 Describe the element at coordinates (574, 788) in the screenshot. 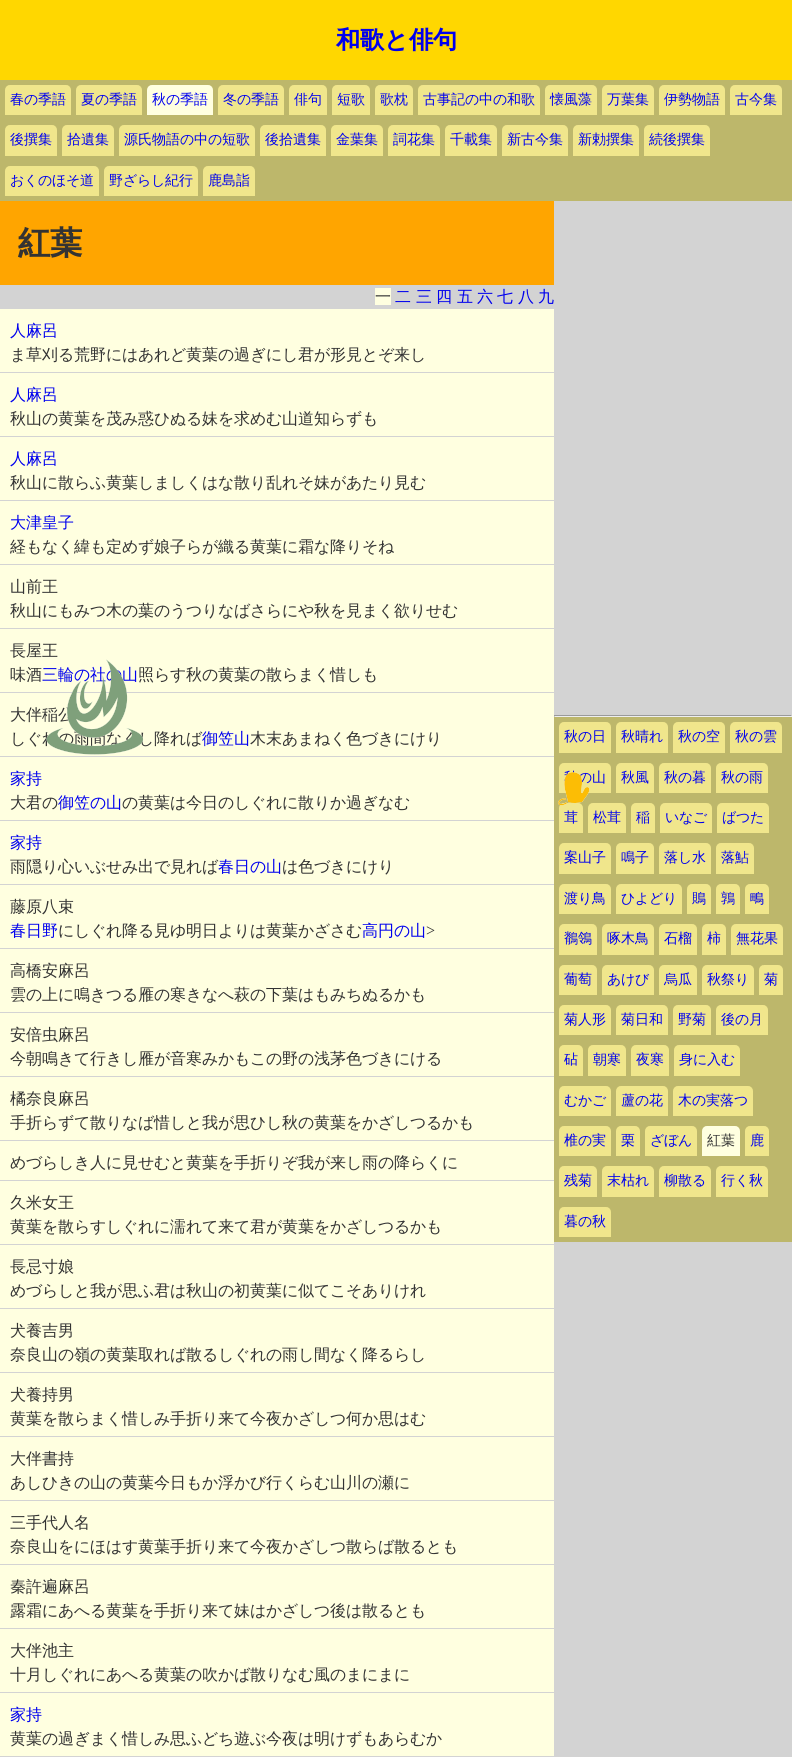

I see `access cooking or recipe features` at that location.